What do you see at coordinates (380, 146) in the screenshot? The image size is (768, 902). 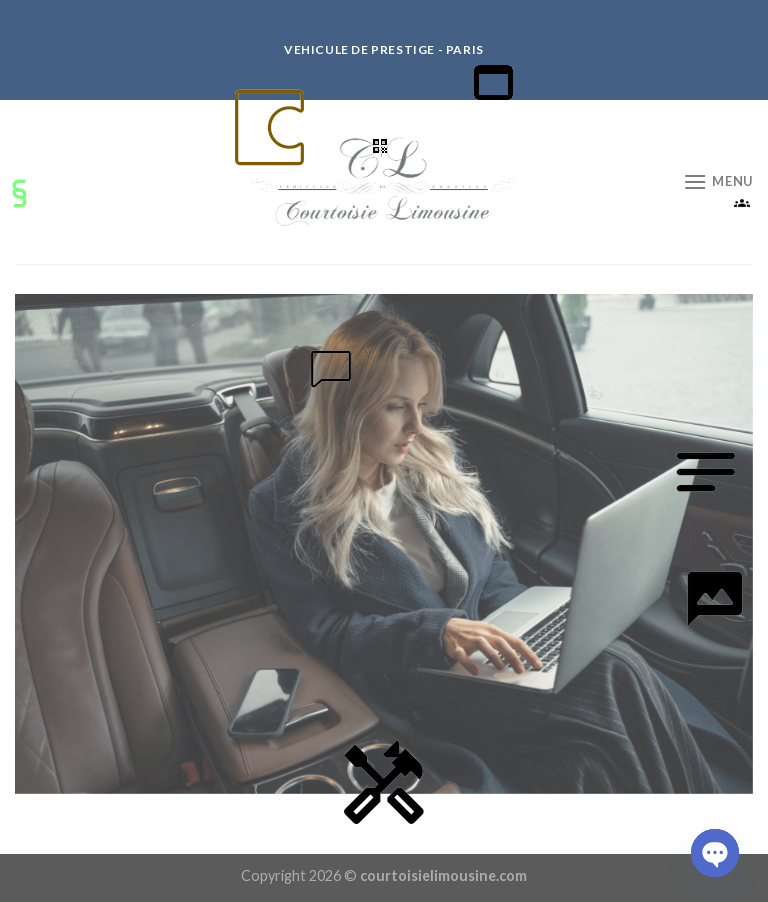 I see `scan or generate a QR code` at bounding box center [380, 146].